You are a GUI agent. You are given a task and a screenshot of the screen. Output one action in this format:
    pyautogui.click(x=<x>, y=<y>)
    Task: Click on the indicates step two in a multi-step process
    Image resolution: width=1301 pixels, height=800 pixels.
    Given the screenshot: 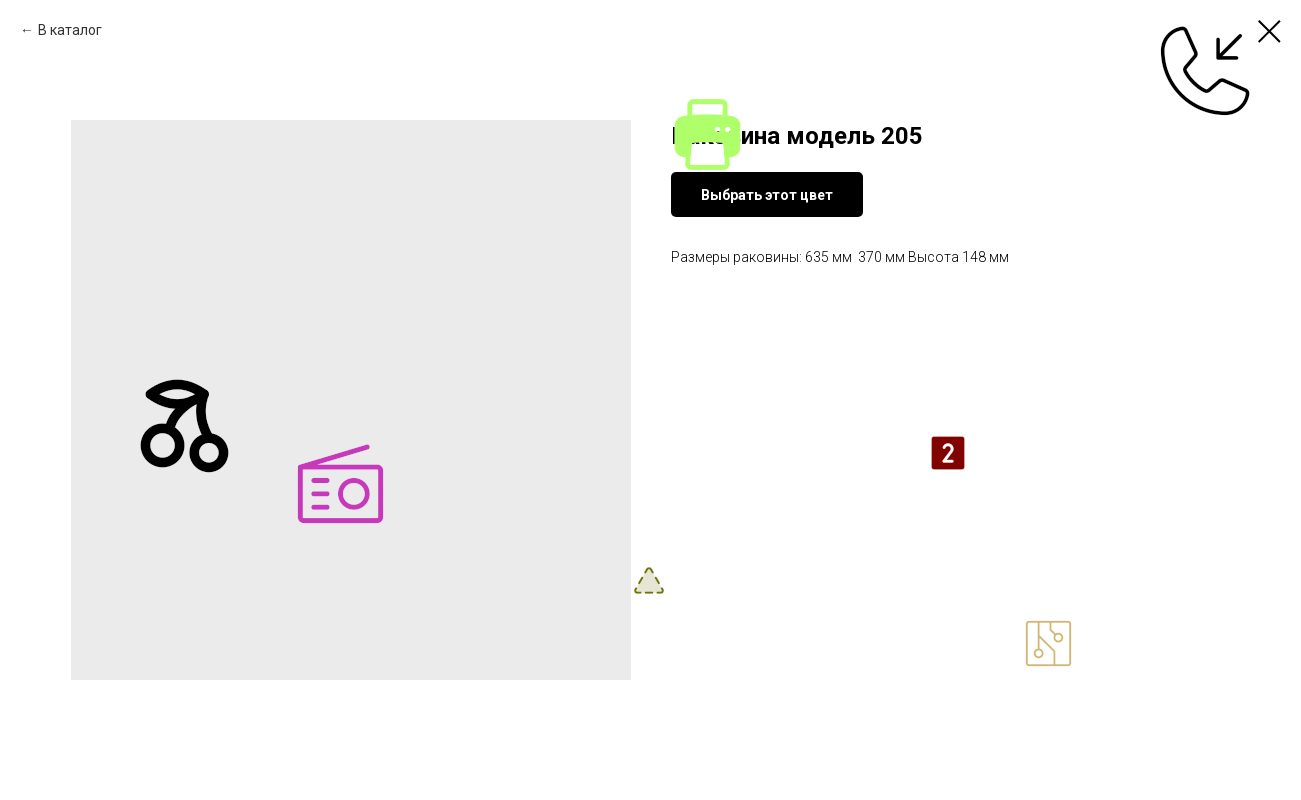 What is the action you would take?
    pyautogui.click(x=948, y=453)
    